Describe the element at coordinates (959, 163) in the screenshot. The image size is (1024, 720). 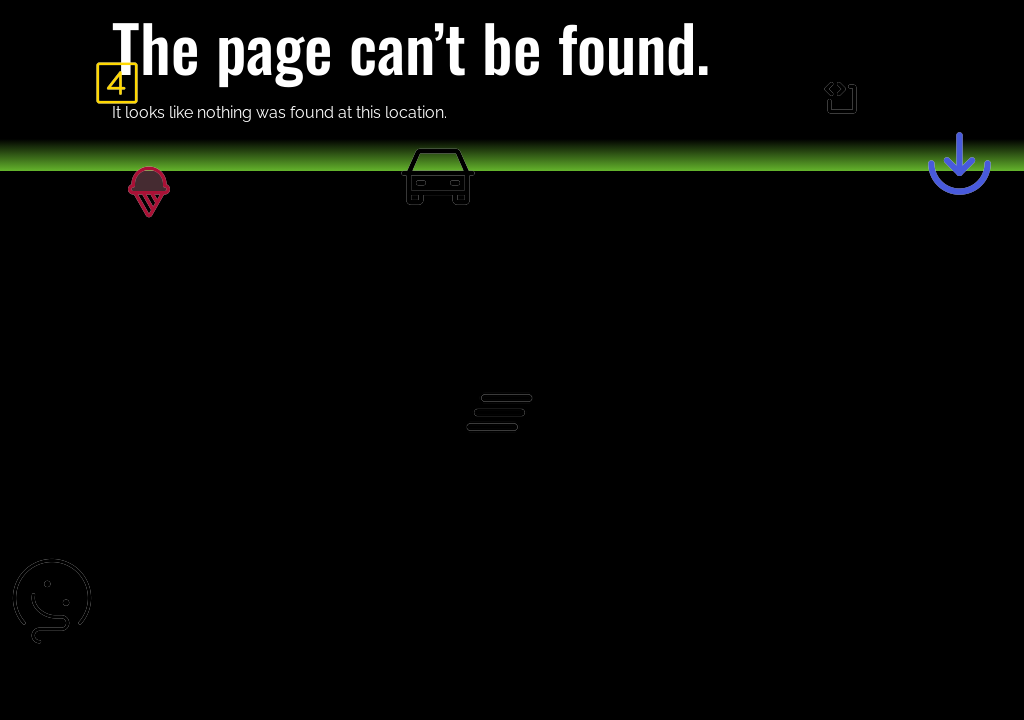
I see `download file to device` at that location.